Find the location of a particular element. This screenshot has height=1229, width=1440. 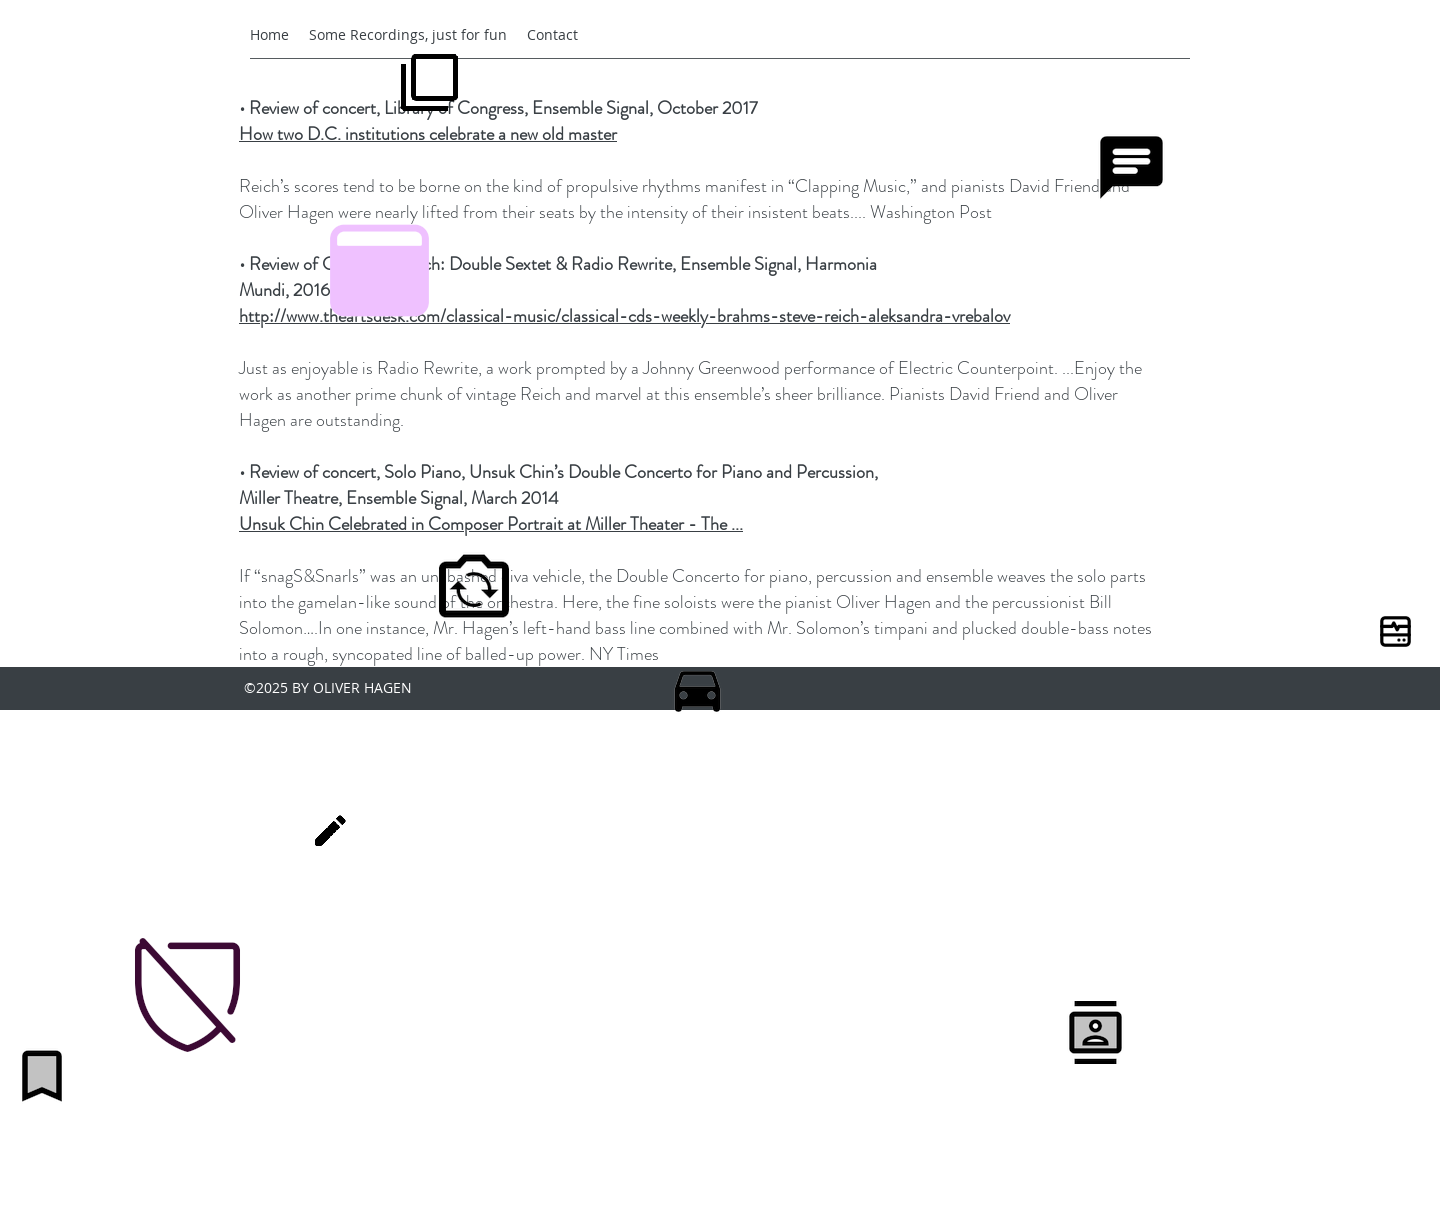

time to leave notification for upcoming trip is located at coordinates (697, 691).